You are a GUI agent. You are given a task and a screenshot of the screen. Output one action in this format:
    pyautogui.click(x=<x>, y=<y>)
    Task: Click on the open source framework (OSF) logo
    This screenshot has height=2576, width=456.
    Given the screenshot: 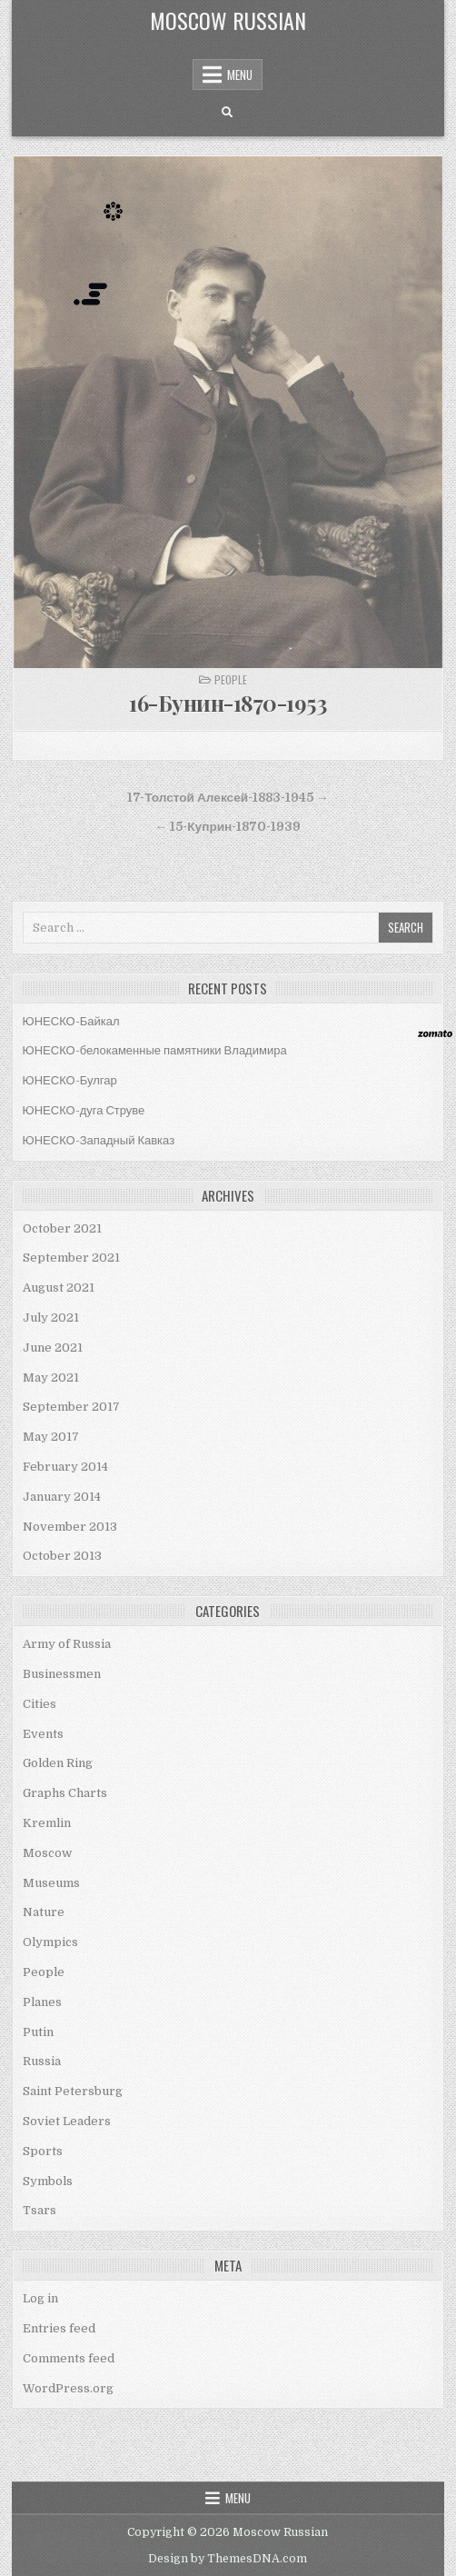 What is the action you would take?
    pyautogui.click(x=113, y=211)
    